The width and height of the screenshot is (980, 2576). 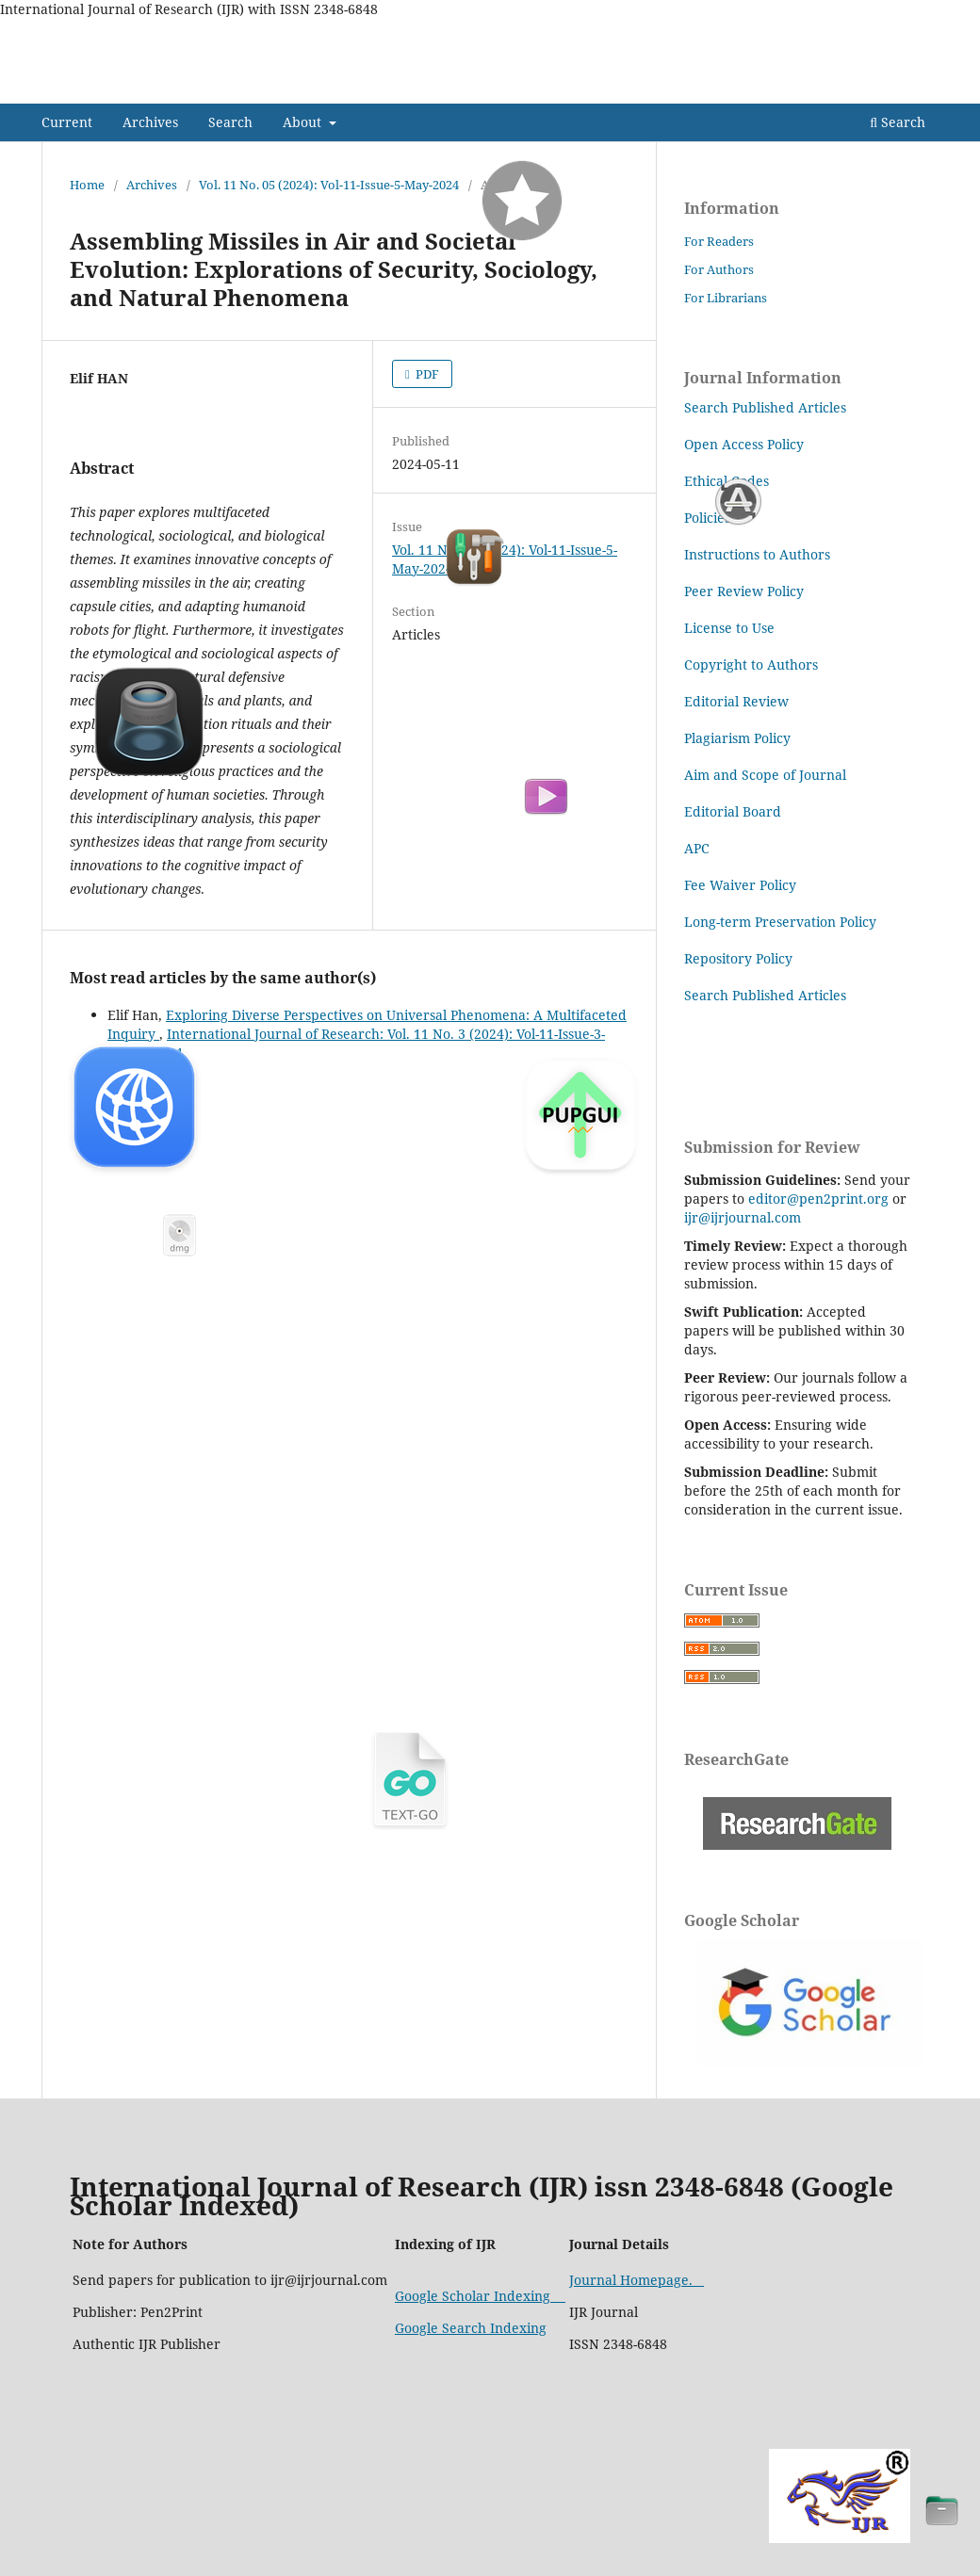 What do you see at coordinates (580, 1115) in the screenshot?
I see `launch ProtonUp-Qt to manage Proton and Wine compatibility tools` at bounding box center [580, 1115].